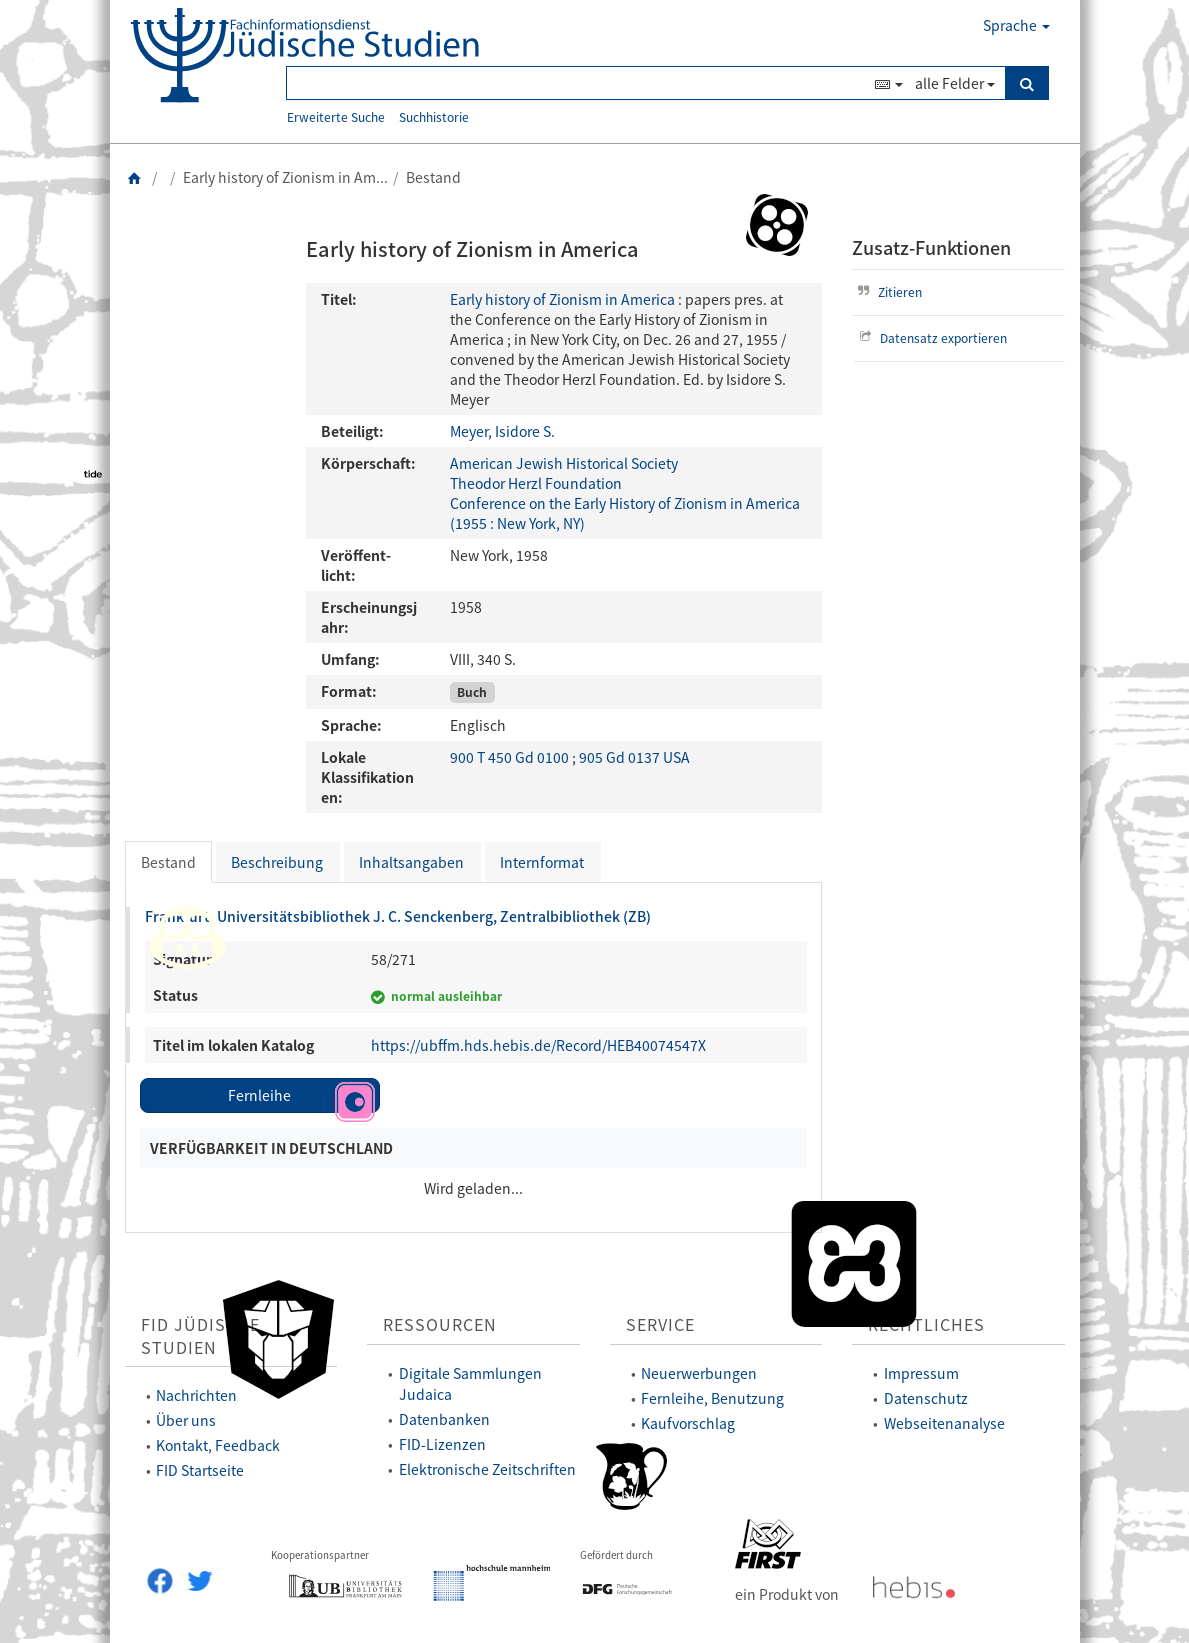 This screenshot has width=1189, height=1643. What do you see at coordinates (93, 474) in the screenshot?
I see `open the Tide banking app` at bounding box center [93, 474].